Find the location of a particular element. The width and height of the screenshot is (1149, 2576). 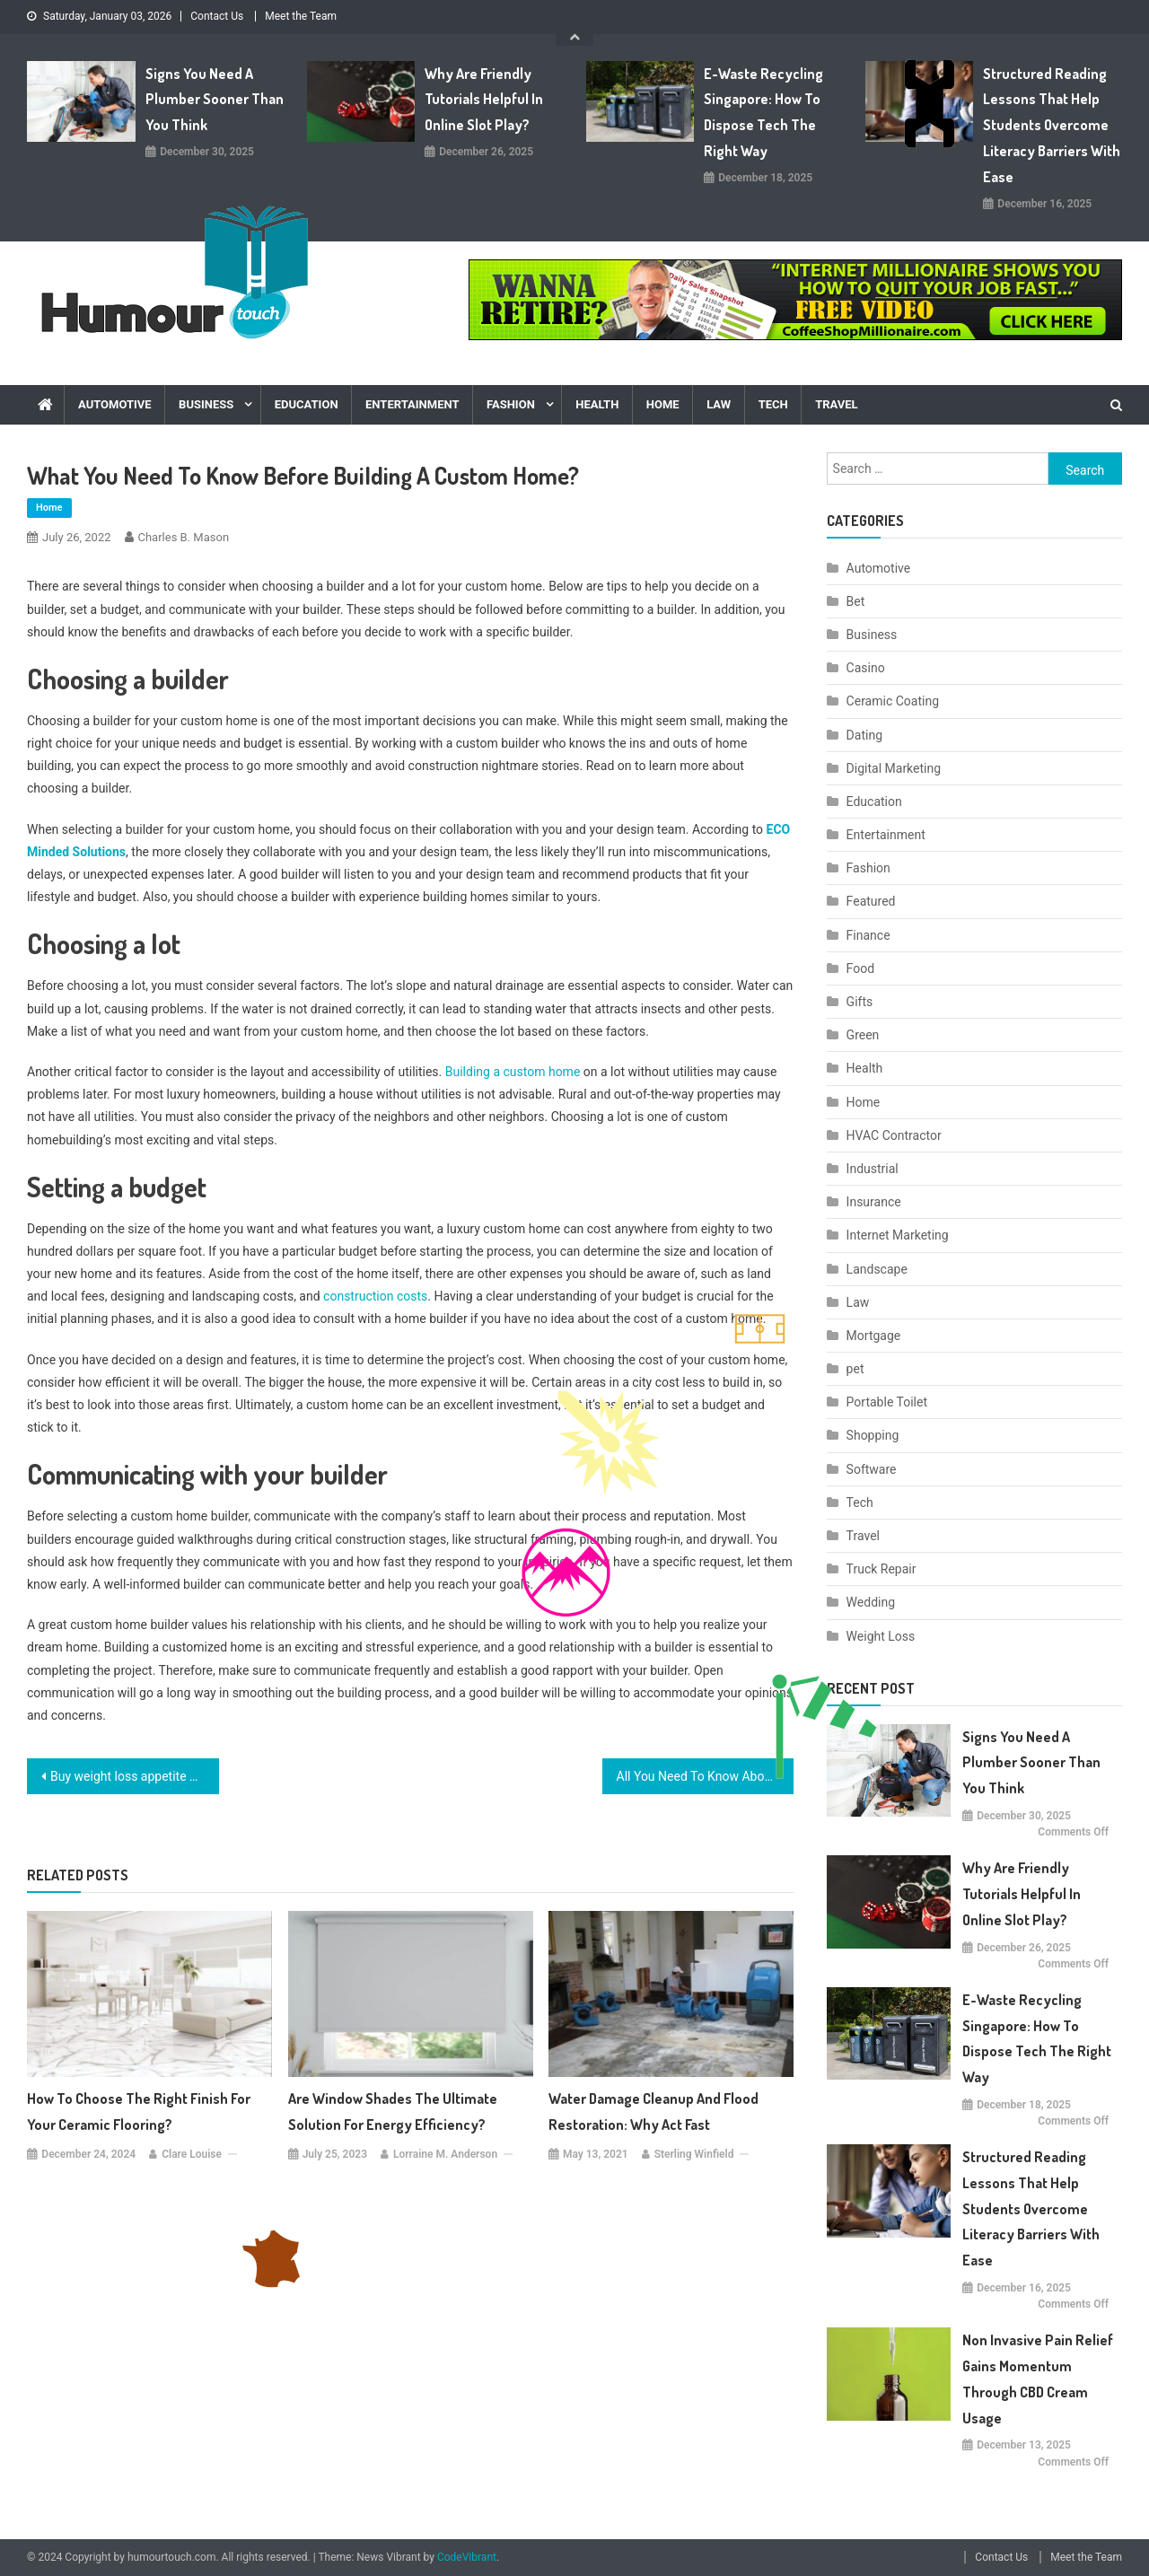

view mountain or hiking trails is located at coordinates (566, 1572).